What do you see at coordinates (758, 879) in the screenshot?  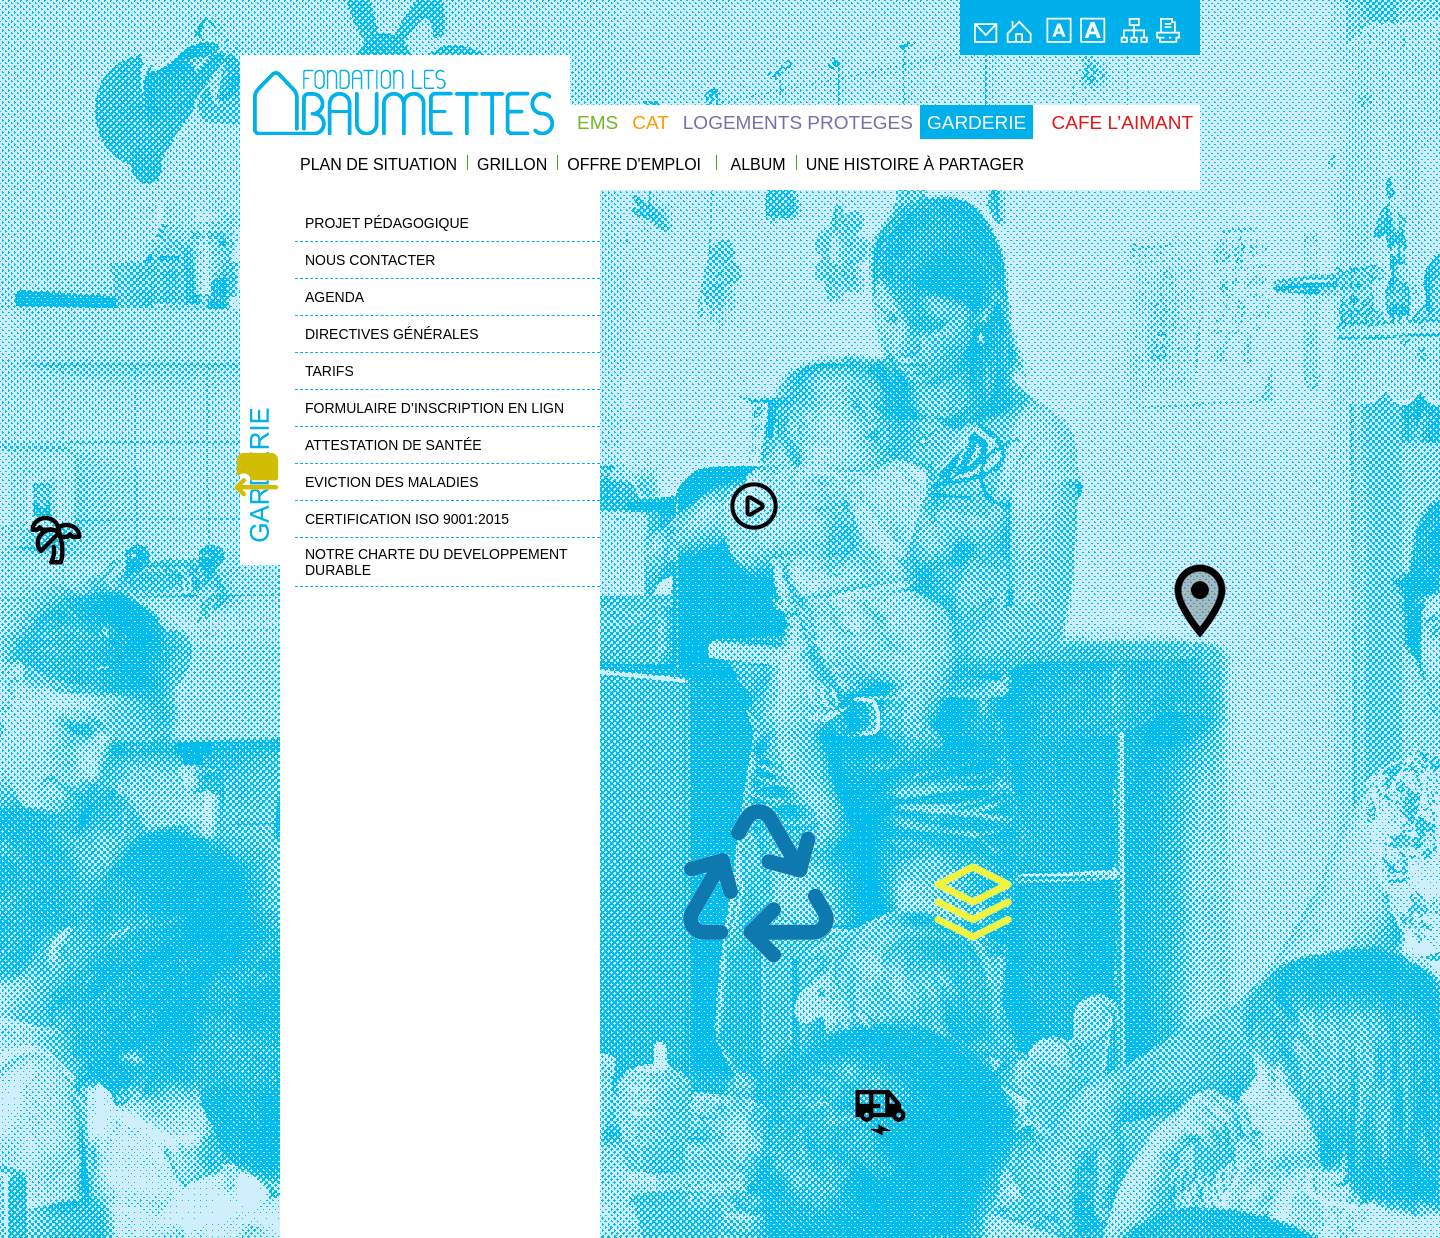 I see `indicates recyclable or eco-friendly content` at bounding box center [758, 879].